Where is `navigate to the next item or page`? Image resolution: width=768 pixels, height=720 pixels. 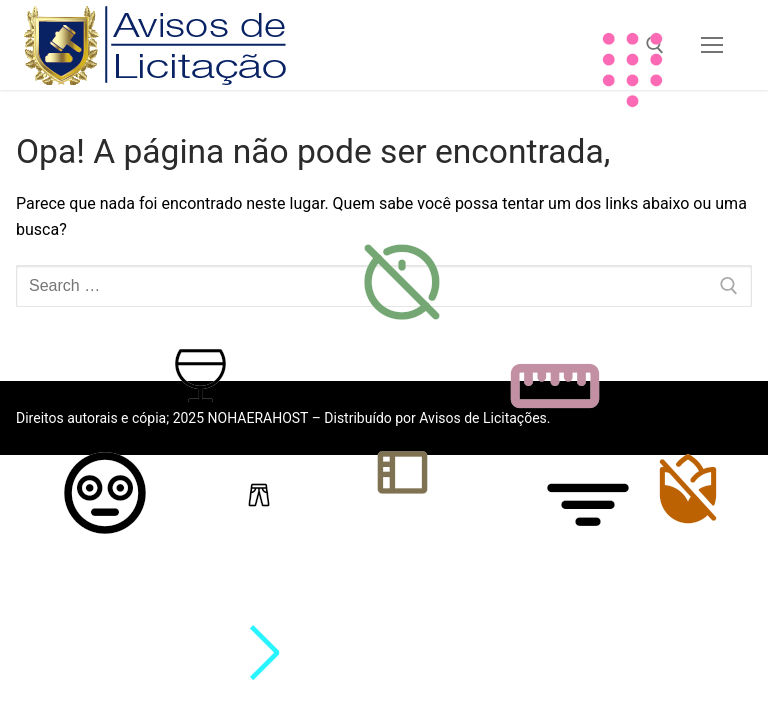 navigate to the next item or page is located at coordinates (262, 652).